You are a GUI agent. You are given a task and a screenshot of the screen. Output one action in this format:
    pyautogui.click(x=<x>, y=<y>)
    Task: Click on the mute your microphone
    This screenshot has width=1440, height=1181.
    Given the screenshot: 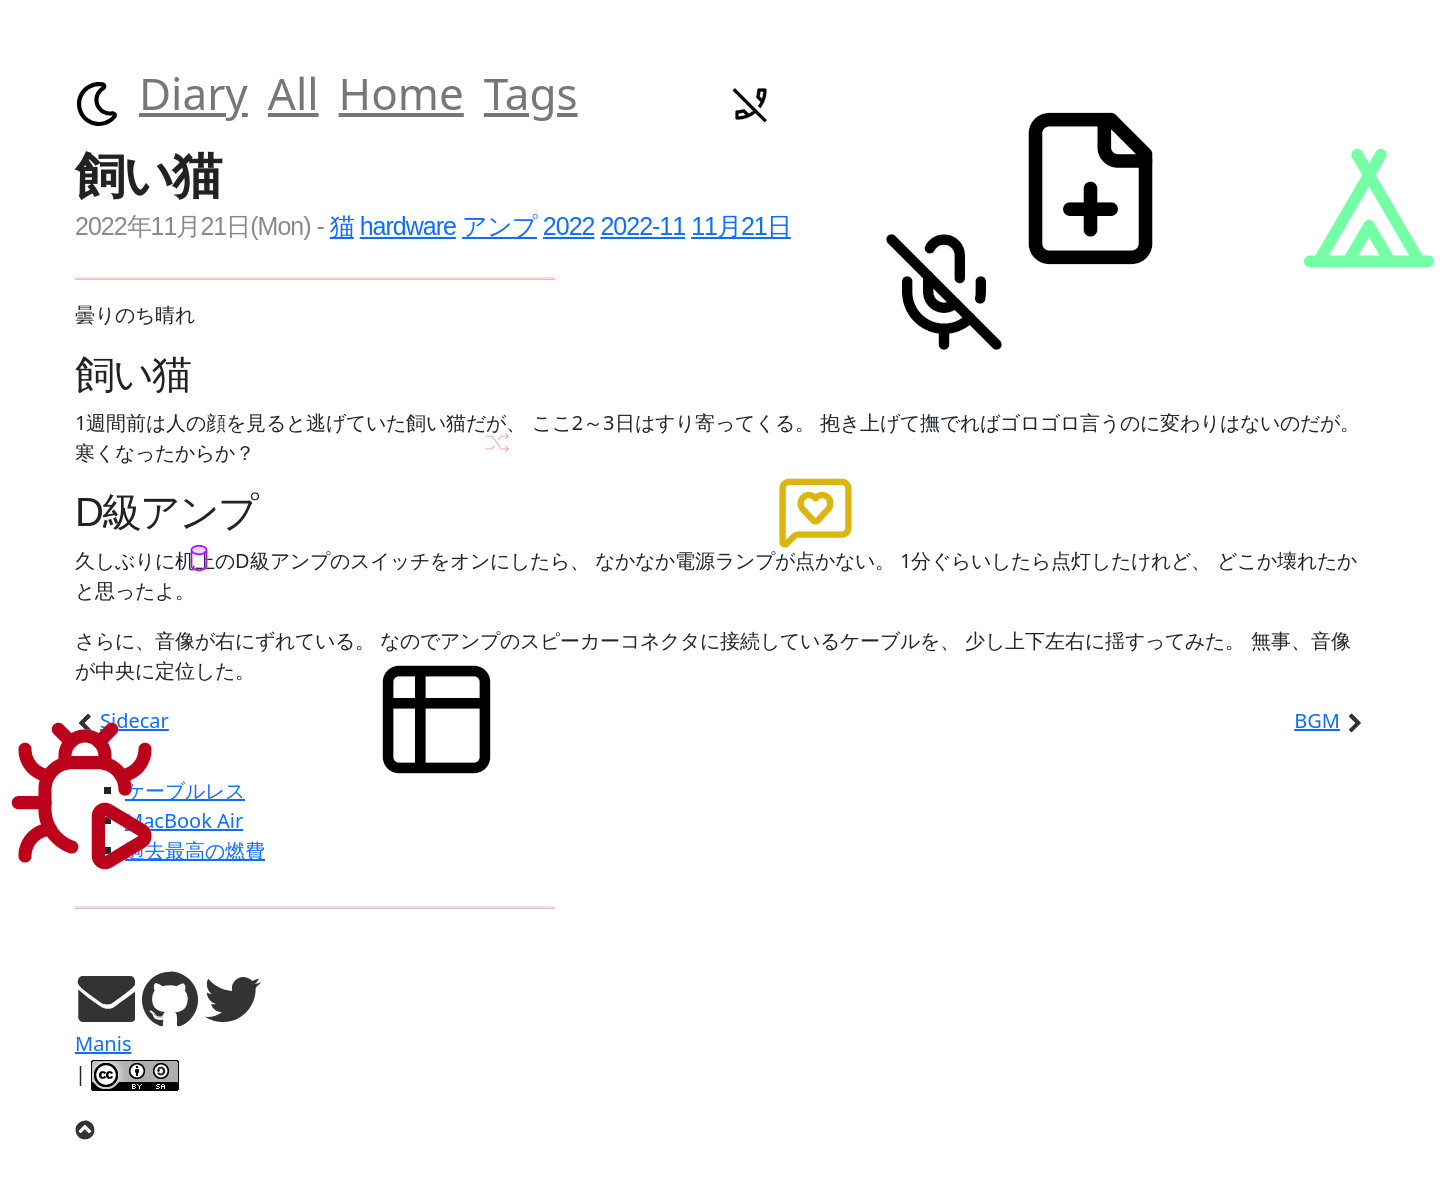 What is the action you would take?
    pyautogui.click(x=944, y=292)
    